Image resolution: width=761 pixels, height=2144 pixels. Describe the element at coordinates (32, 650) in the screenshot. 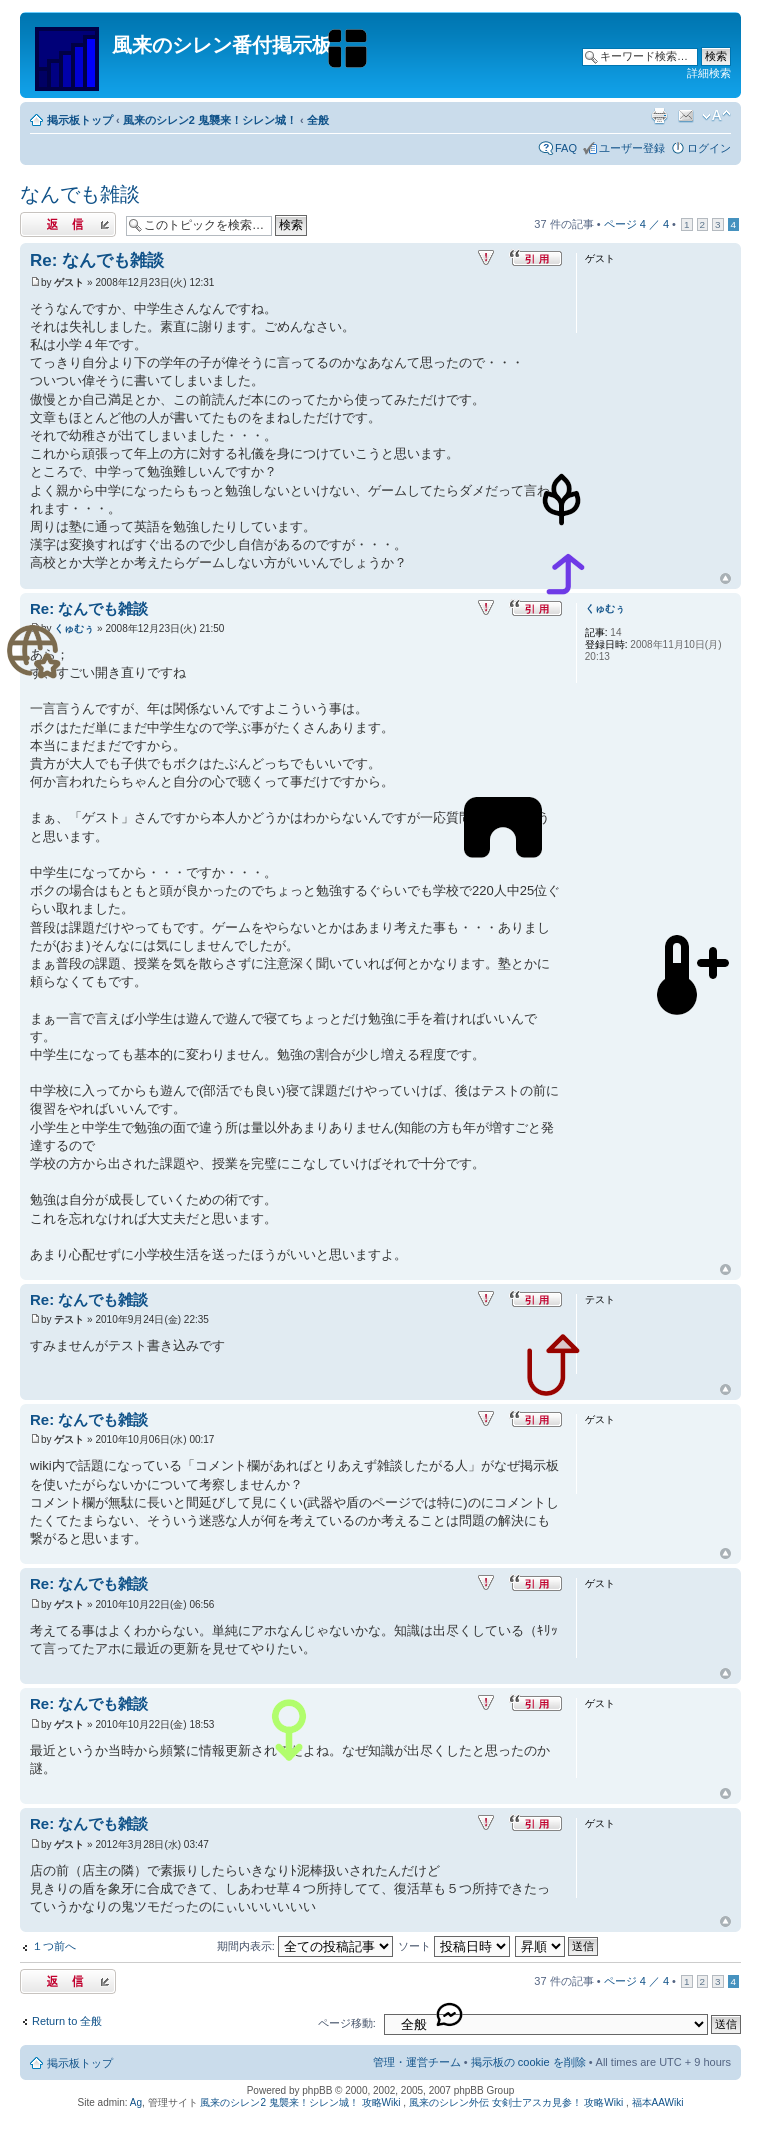

I see `add a website to favorites` at that location.